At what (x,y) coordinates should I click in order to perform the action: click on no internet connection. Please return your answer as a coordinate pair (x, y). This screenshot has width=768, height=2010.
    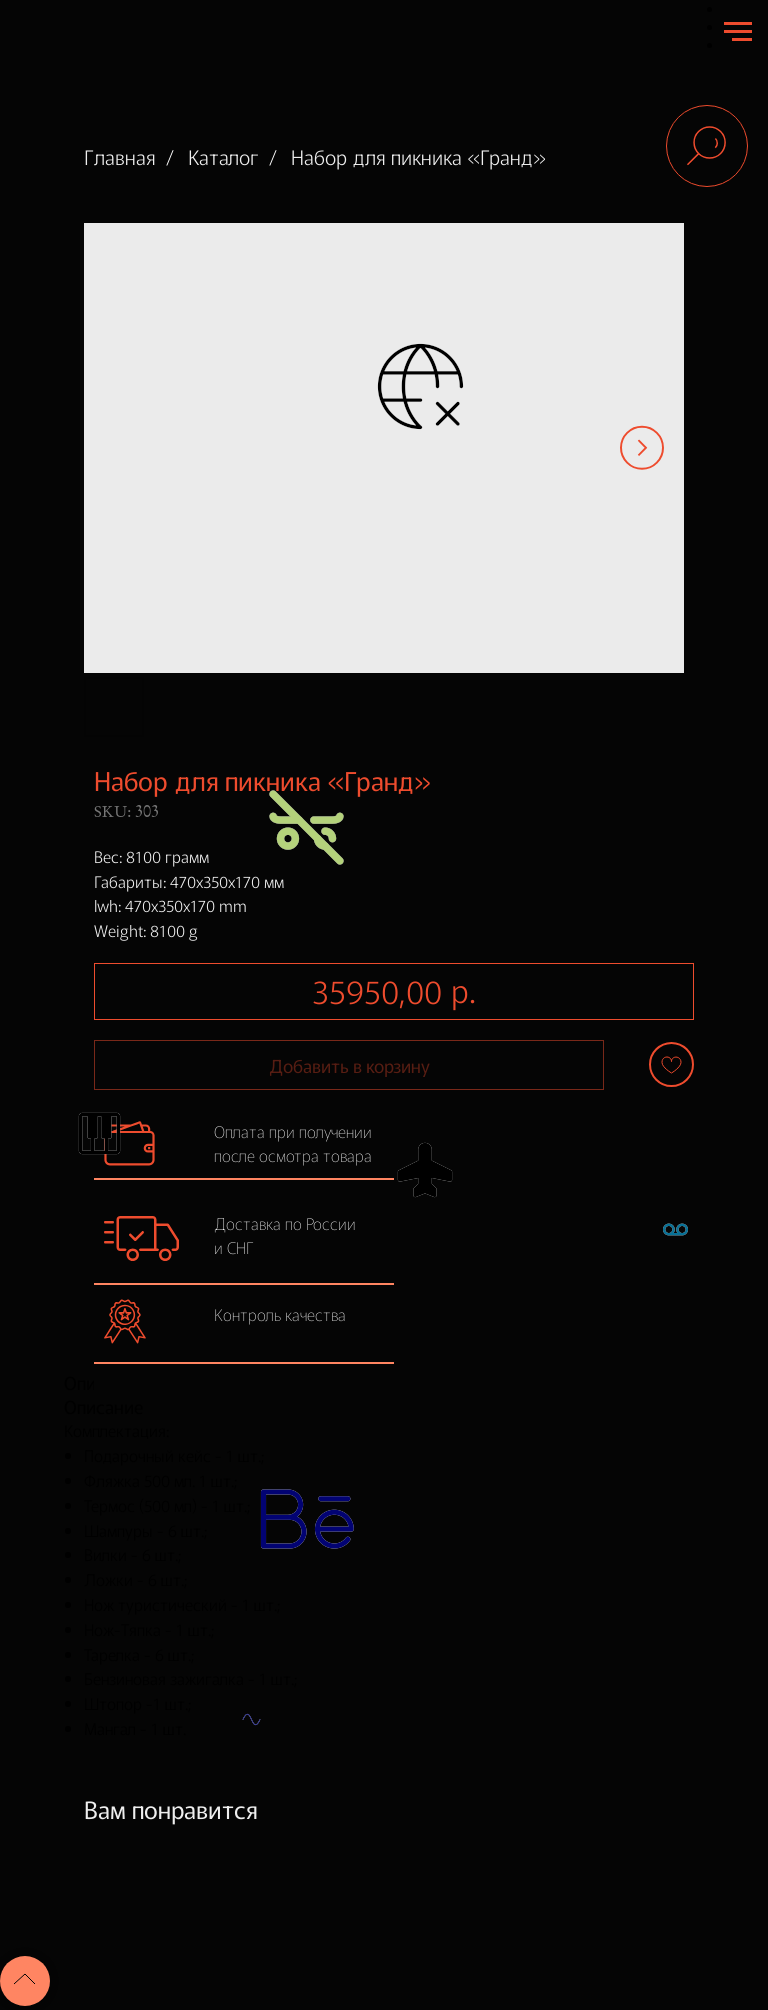
    Looking at the image, I should click on (420, 386).